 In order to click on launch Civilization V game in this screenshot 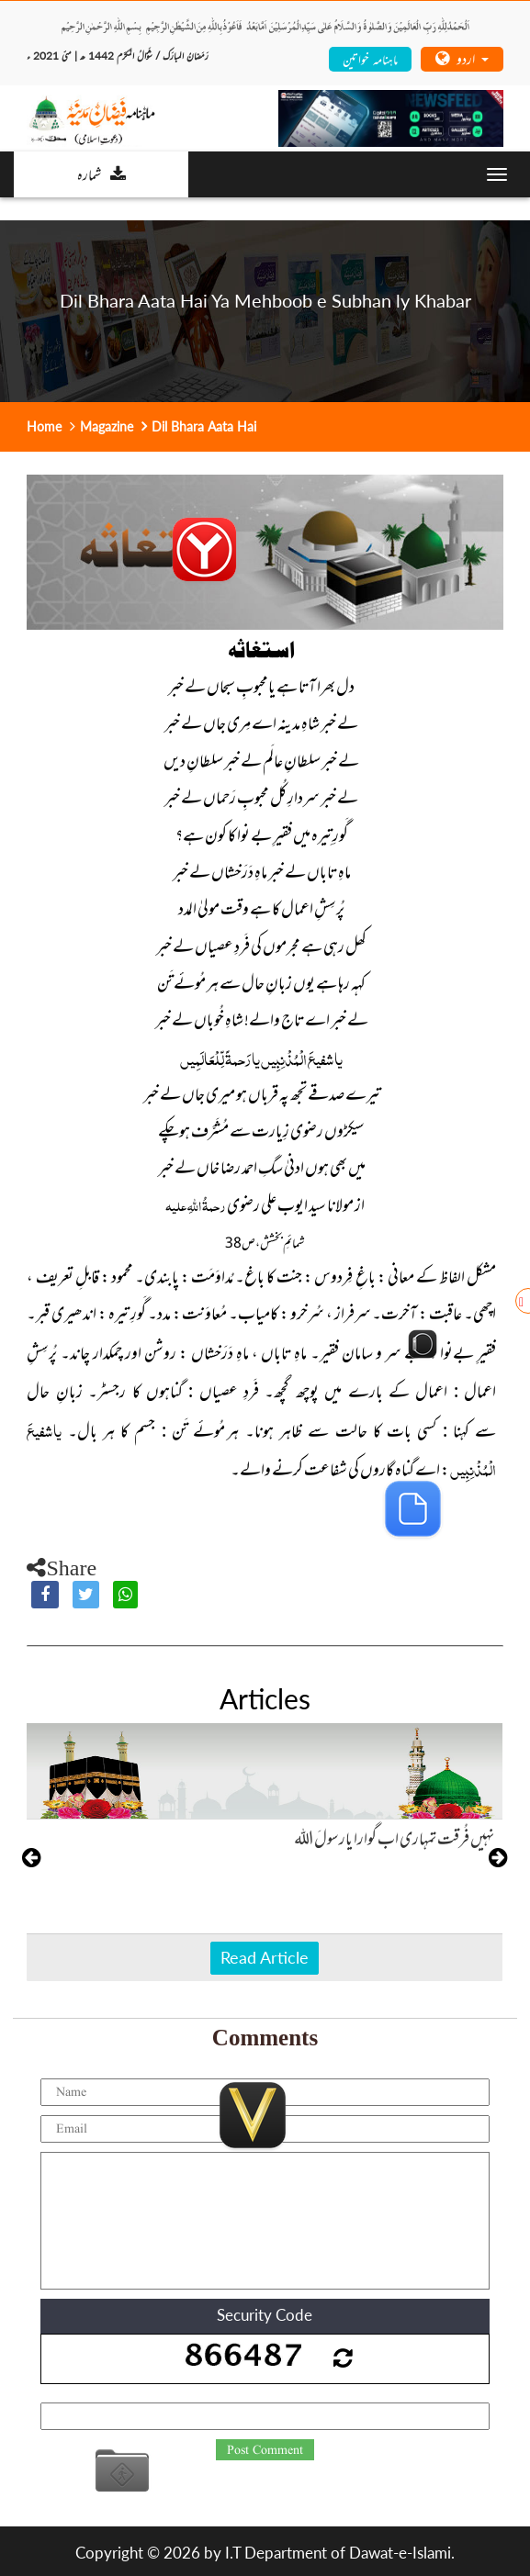, I will do `click(253, 2115)`.